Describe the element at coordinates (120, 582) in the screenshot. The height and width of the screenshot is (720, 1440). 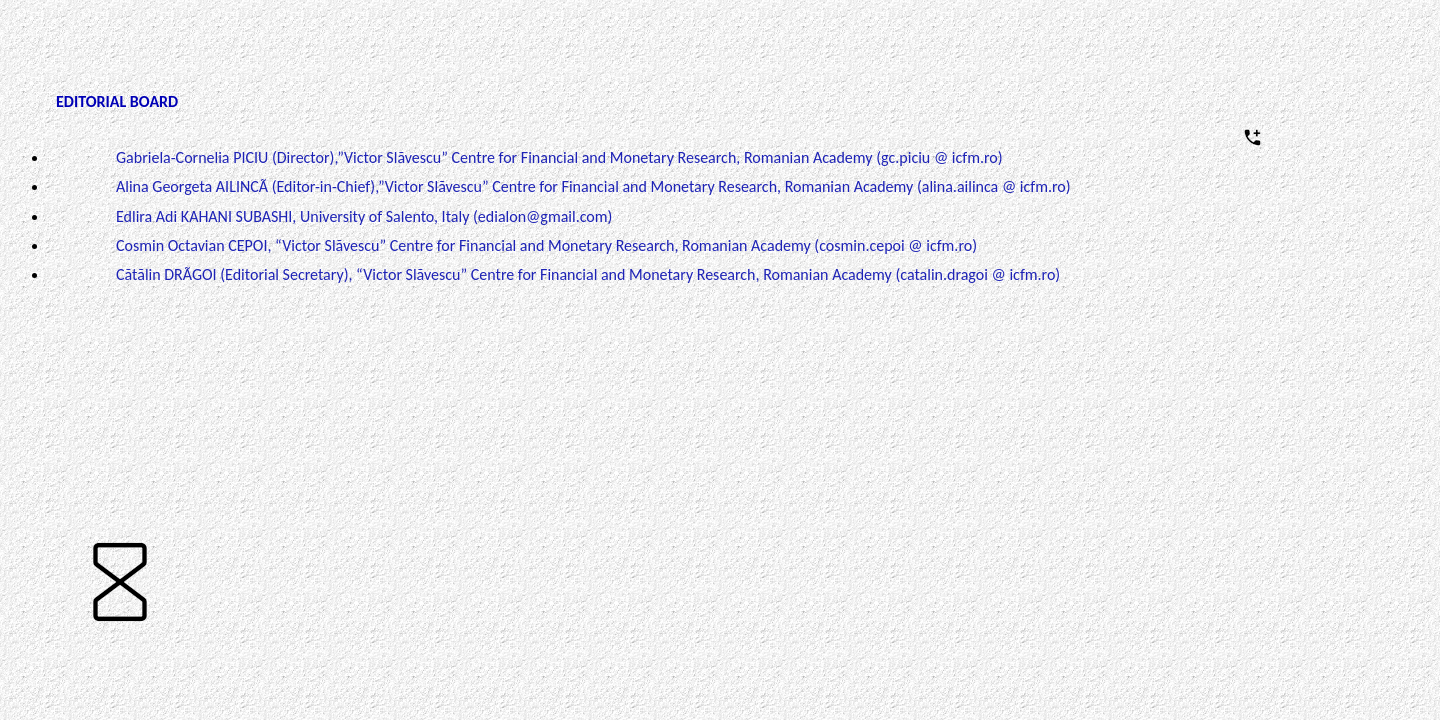
I see `indicates loading or processing in progress` at that location.